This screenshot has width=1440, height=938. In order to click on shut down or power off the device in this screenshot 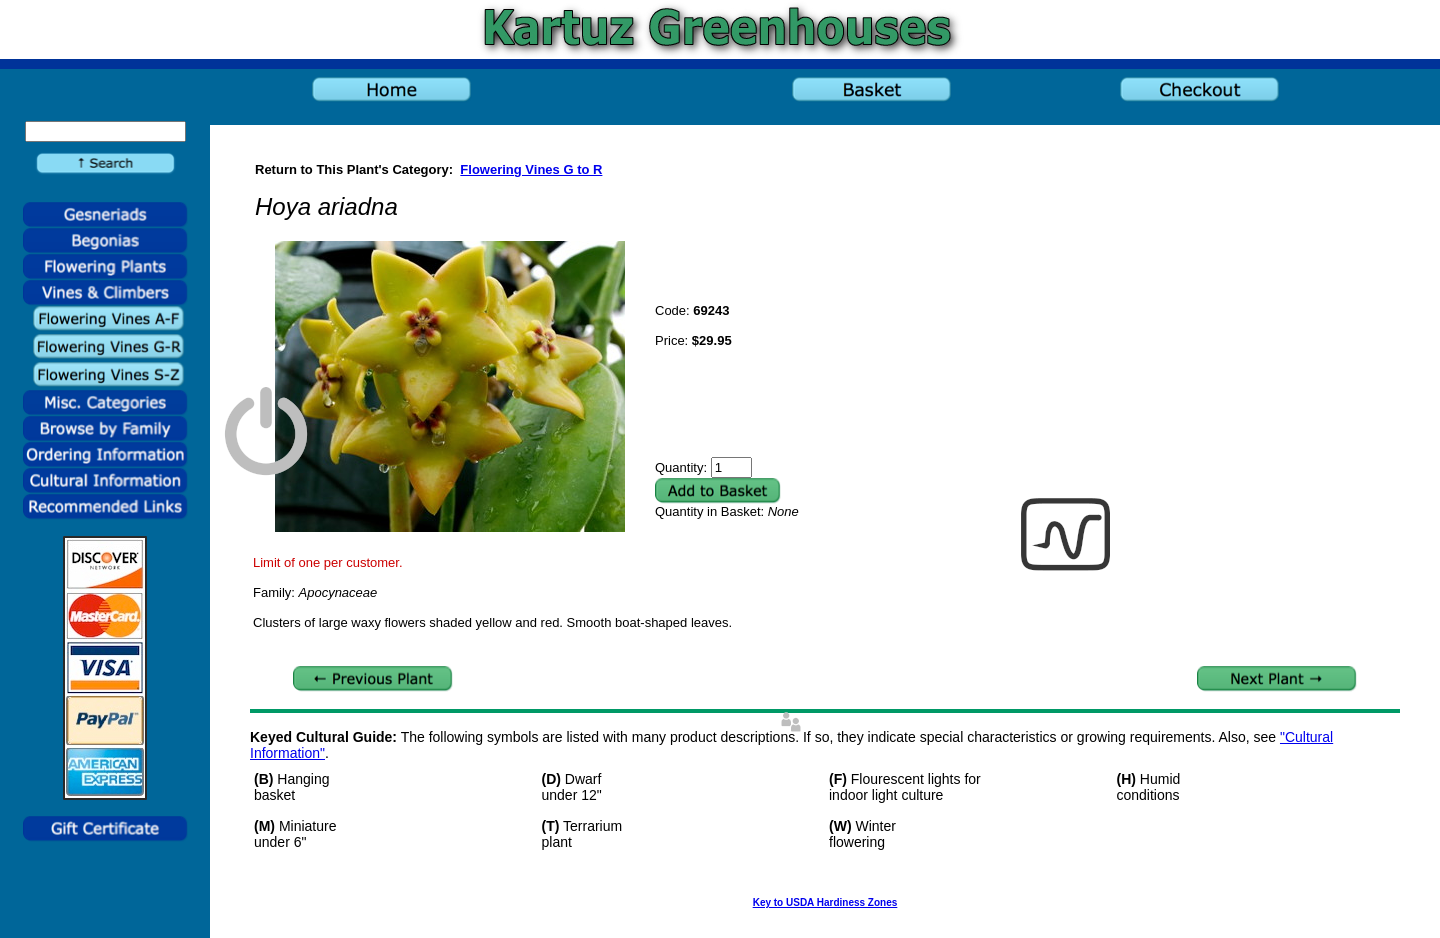, I will do `click(266, 434)`.